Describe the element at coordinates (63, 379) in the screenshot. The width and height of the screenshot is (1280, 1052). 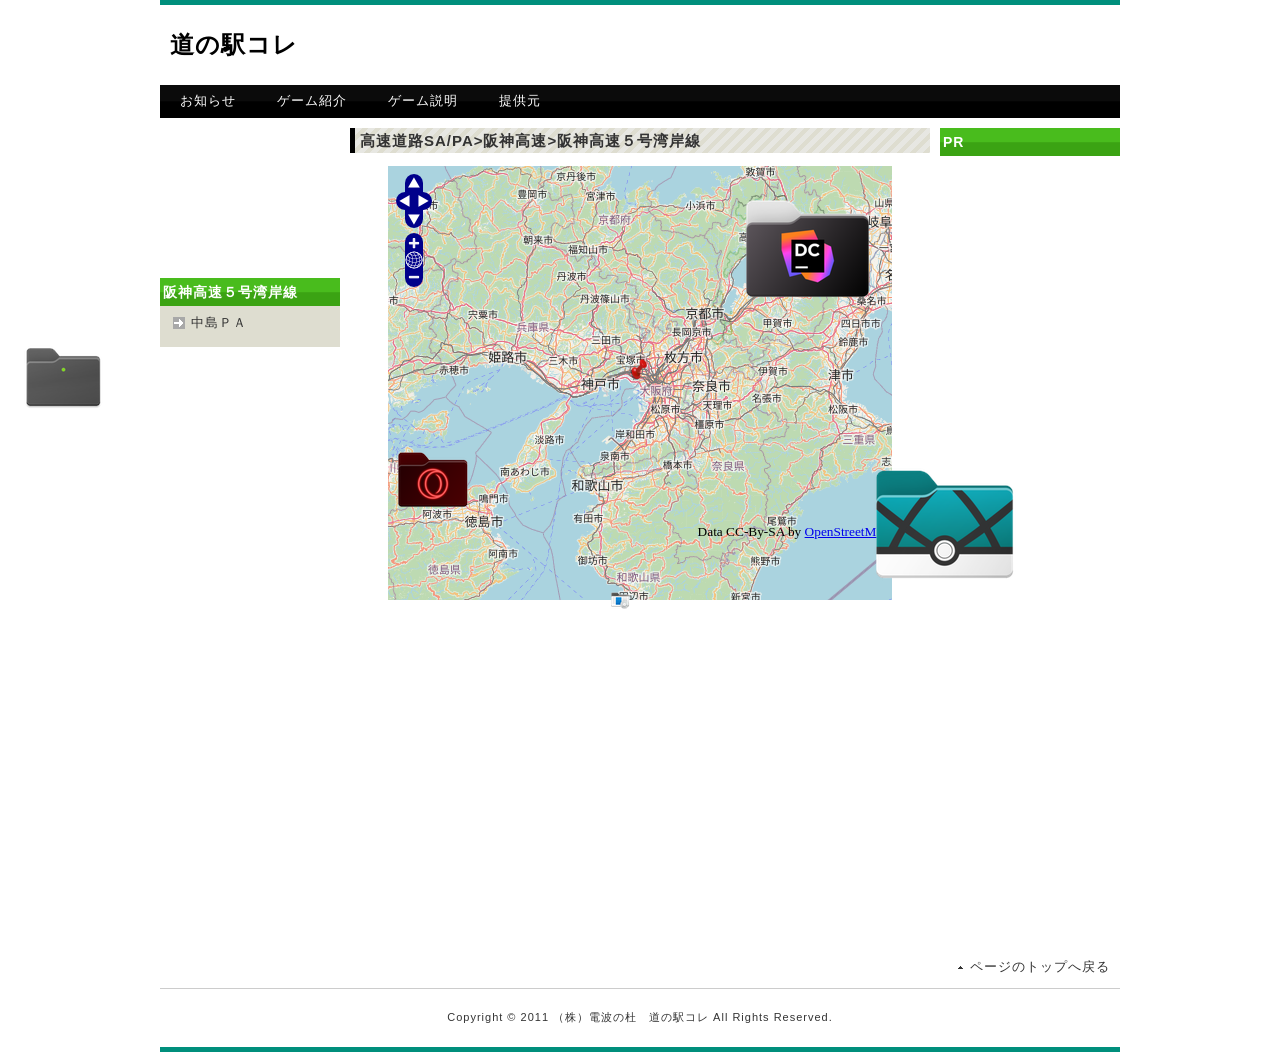
I see `access network server files` at that location.